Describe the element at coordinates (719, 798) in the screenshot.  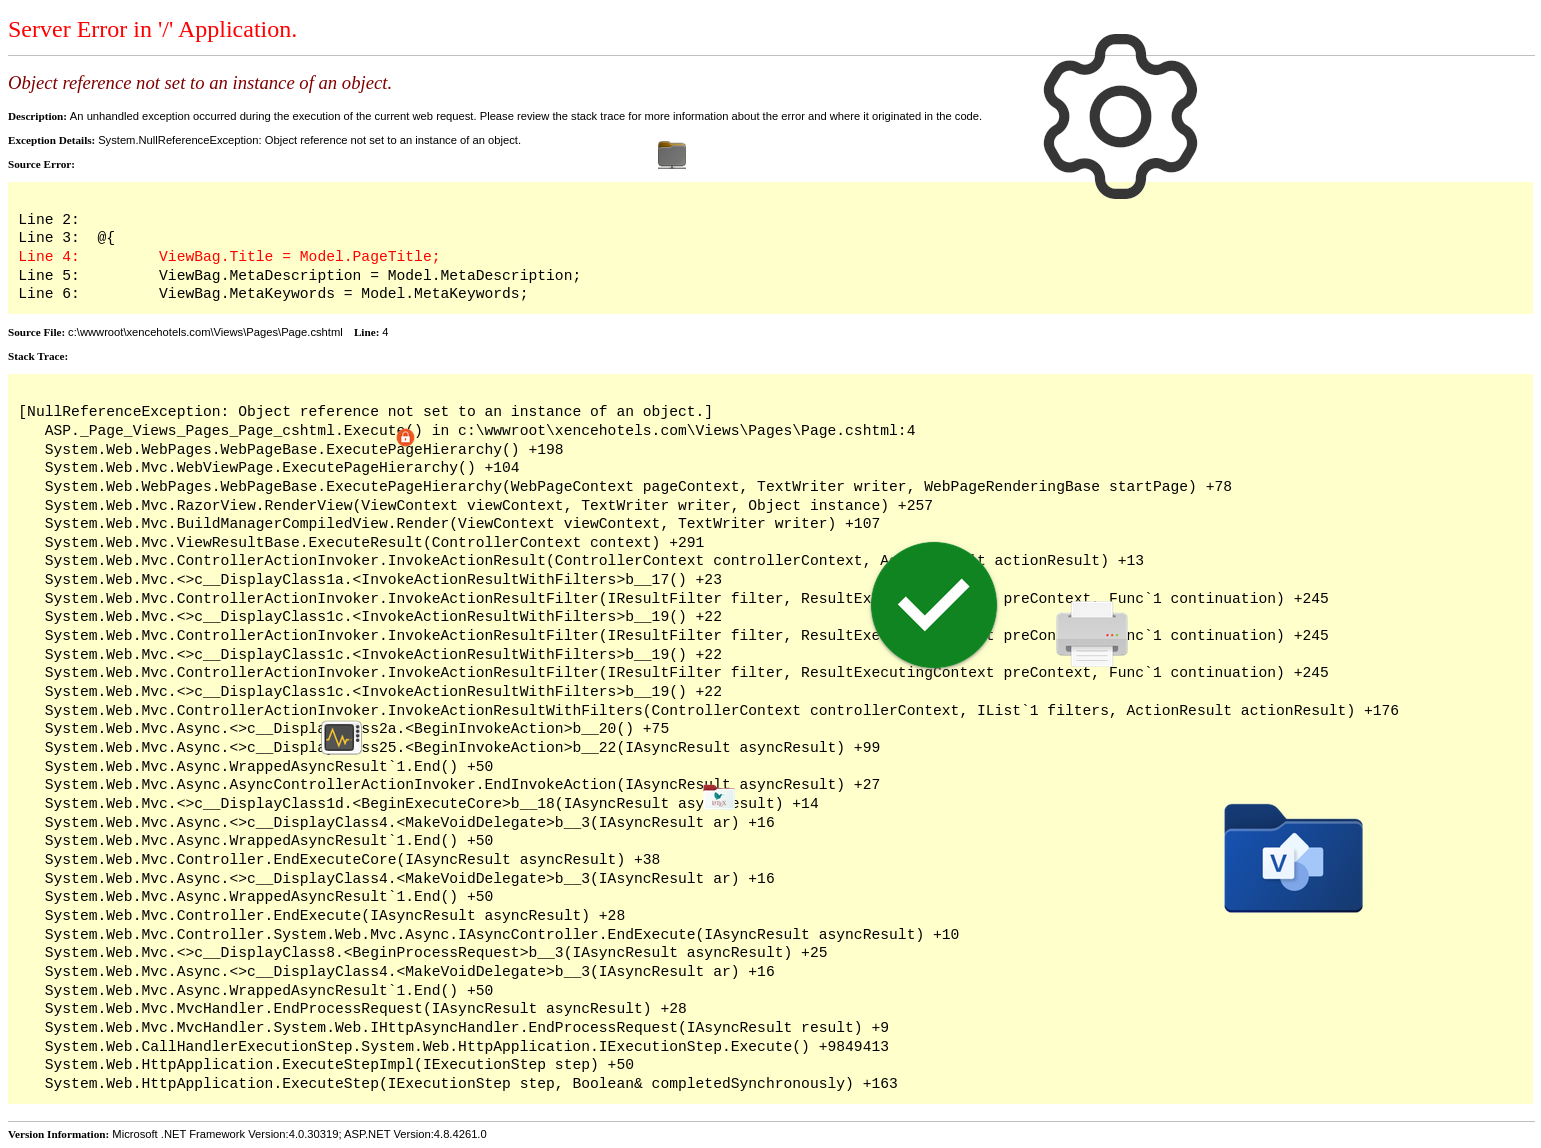
I see `open folder containing LaTeX documents` at that location.